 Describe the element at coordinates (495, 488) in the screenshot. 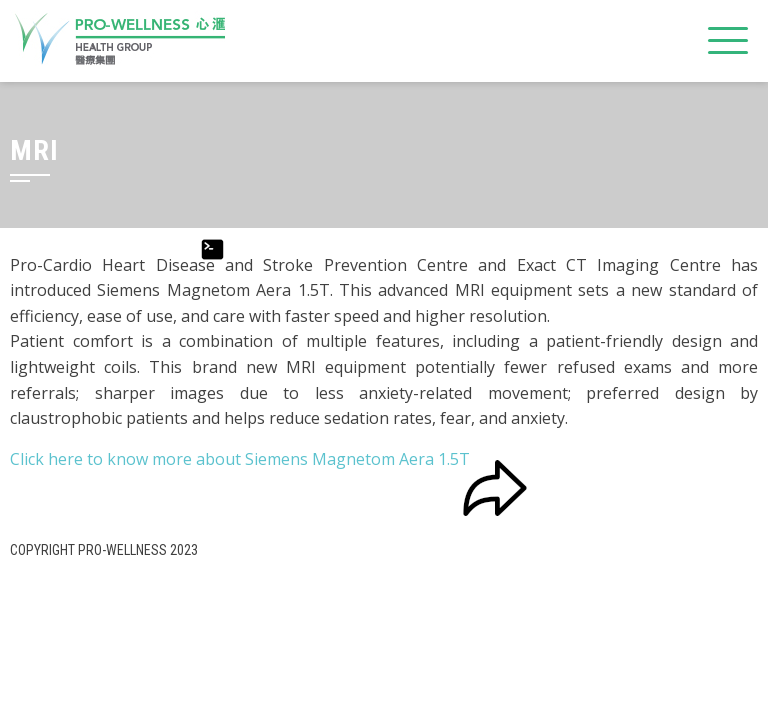

I see `share or forward content` at that location.